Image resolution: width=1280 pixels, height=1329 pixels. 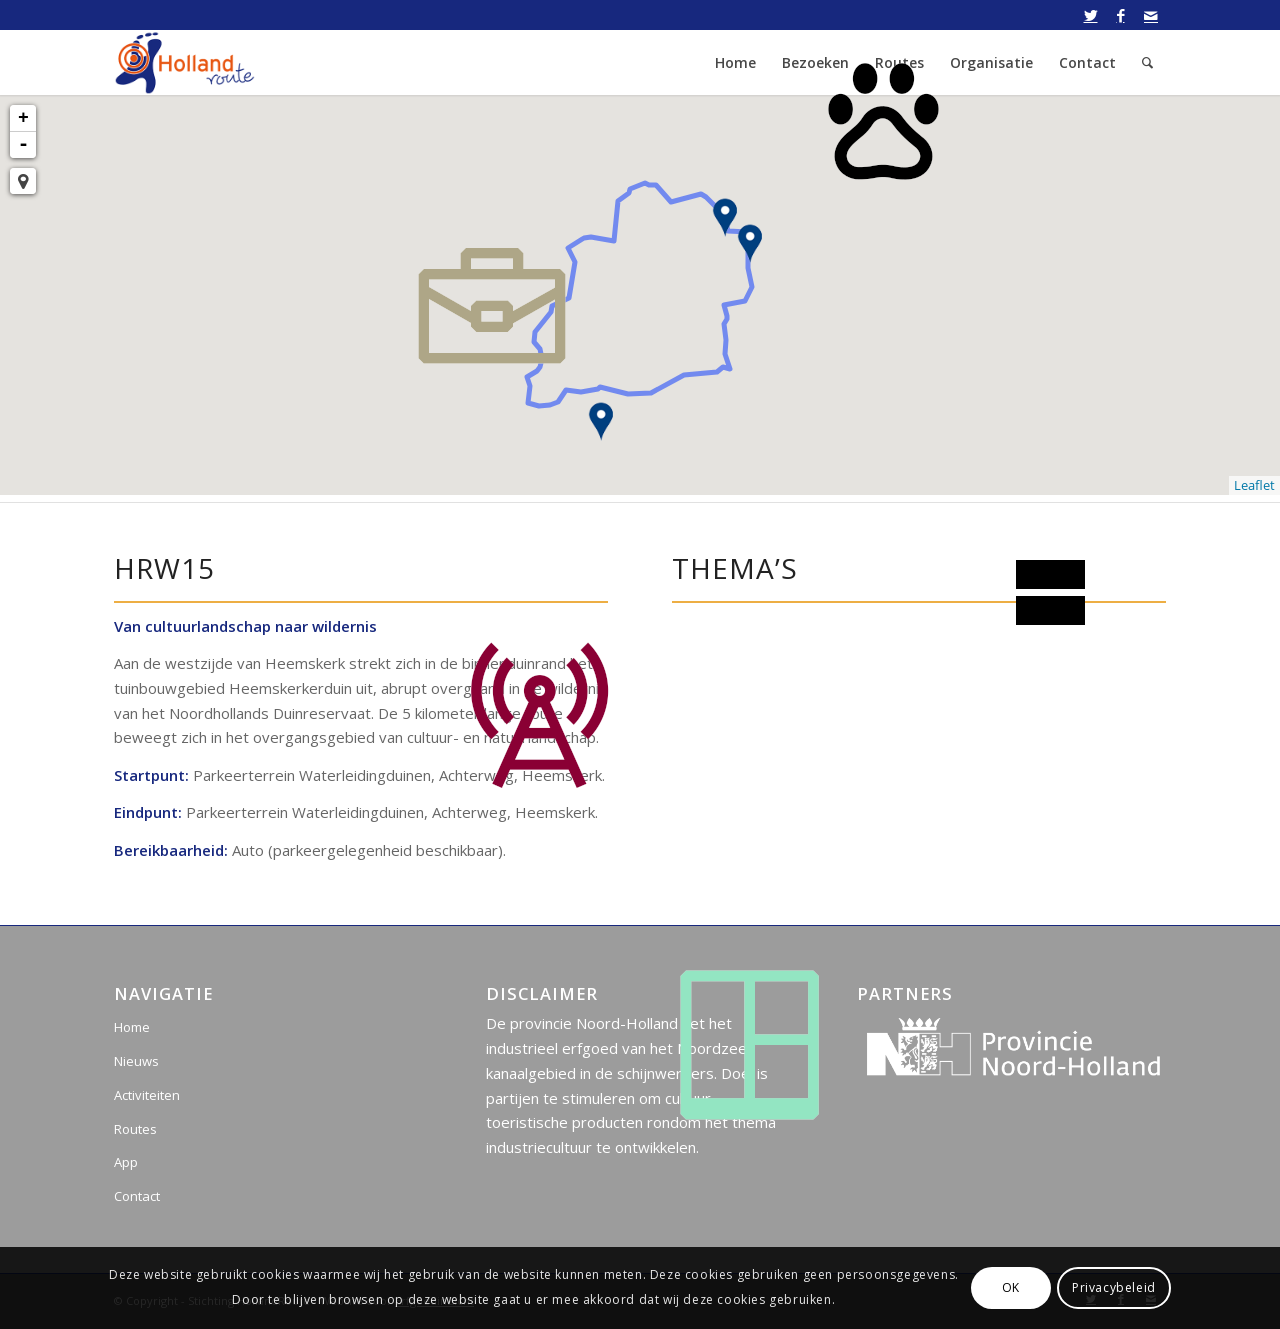 What do you see at coordinates (1052, 592) in the screenshot?
I see `switch to agenda or list view` at bounding box center [1052, 592].